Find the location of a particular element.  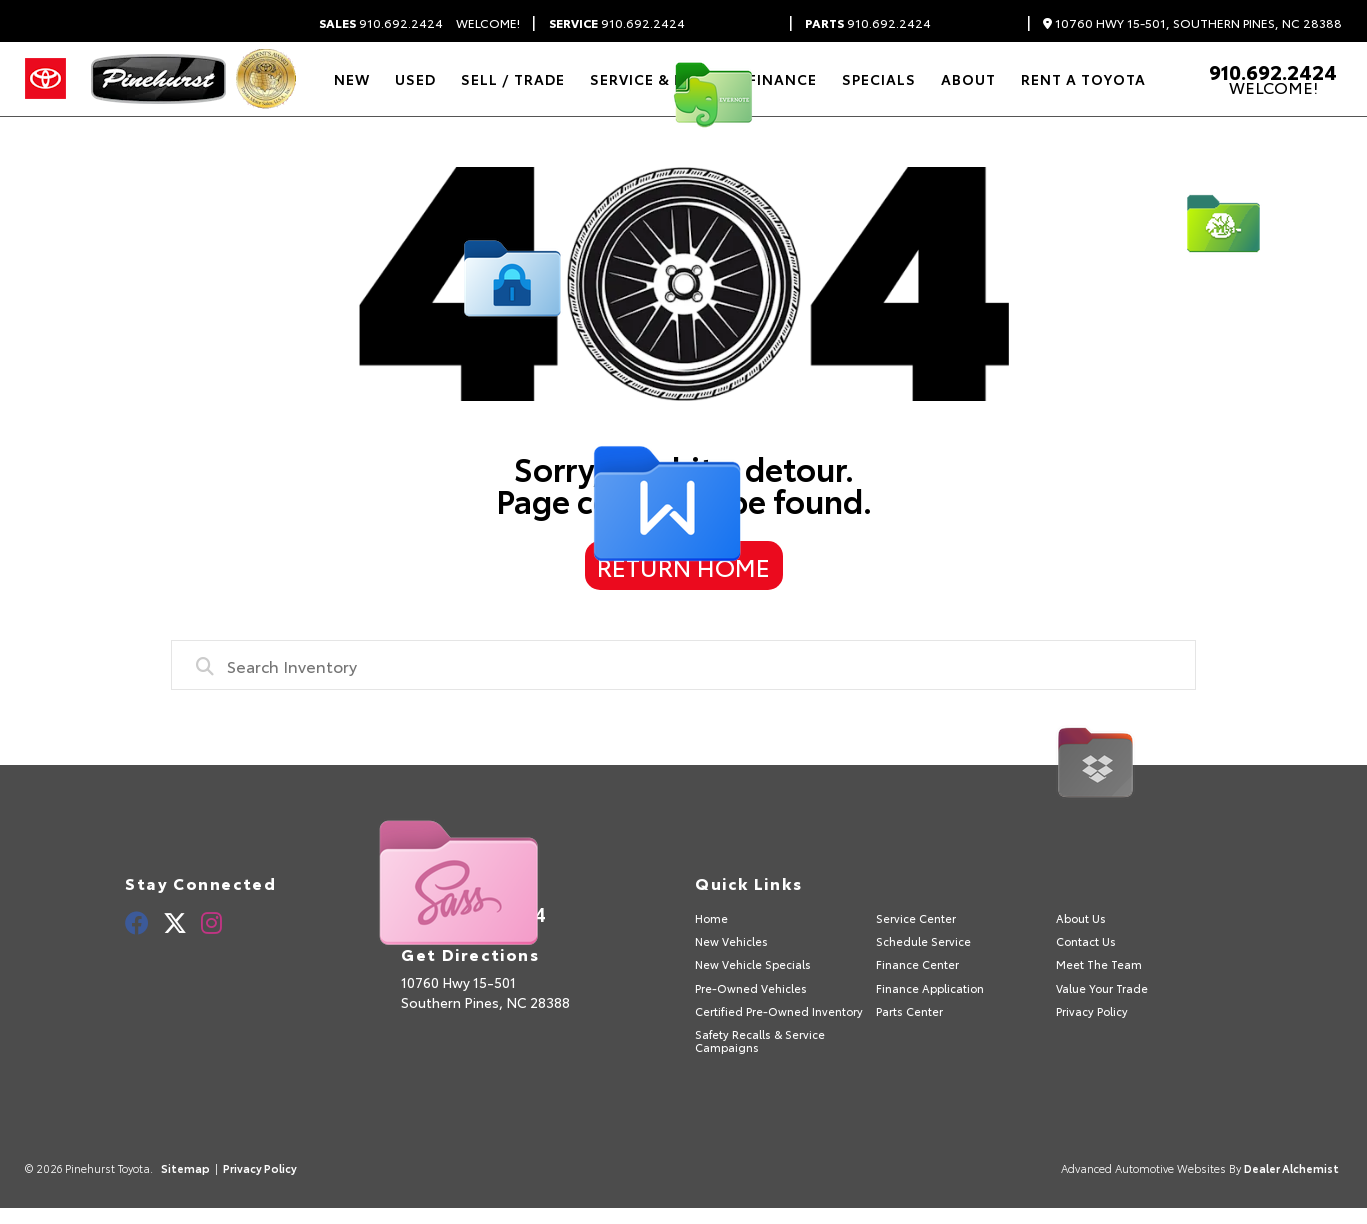

access microsoft intune company portal managed files is located at coordinates (512, 281).